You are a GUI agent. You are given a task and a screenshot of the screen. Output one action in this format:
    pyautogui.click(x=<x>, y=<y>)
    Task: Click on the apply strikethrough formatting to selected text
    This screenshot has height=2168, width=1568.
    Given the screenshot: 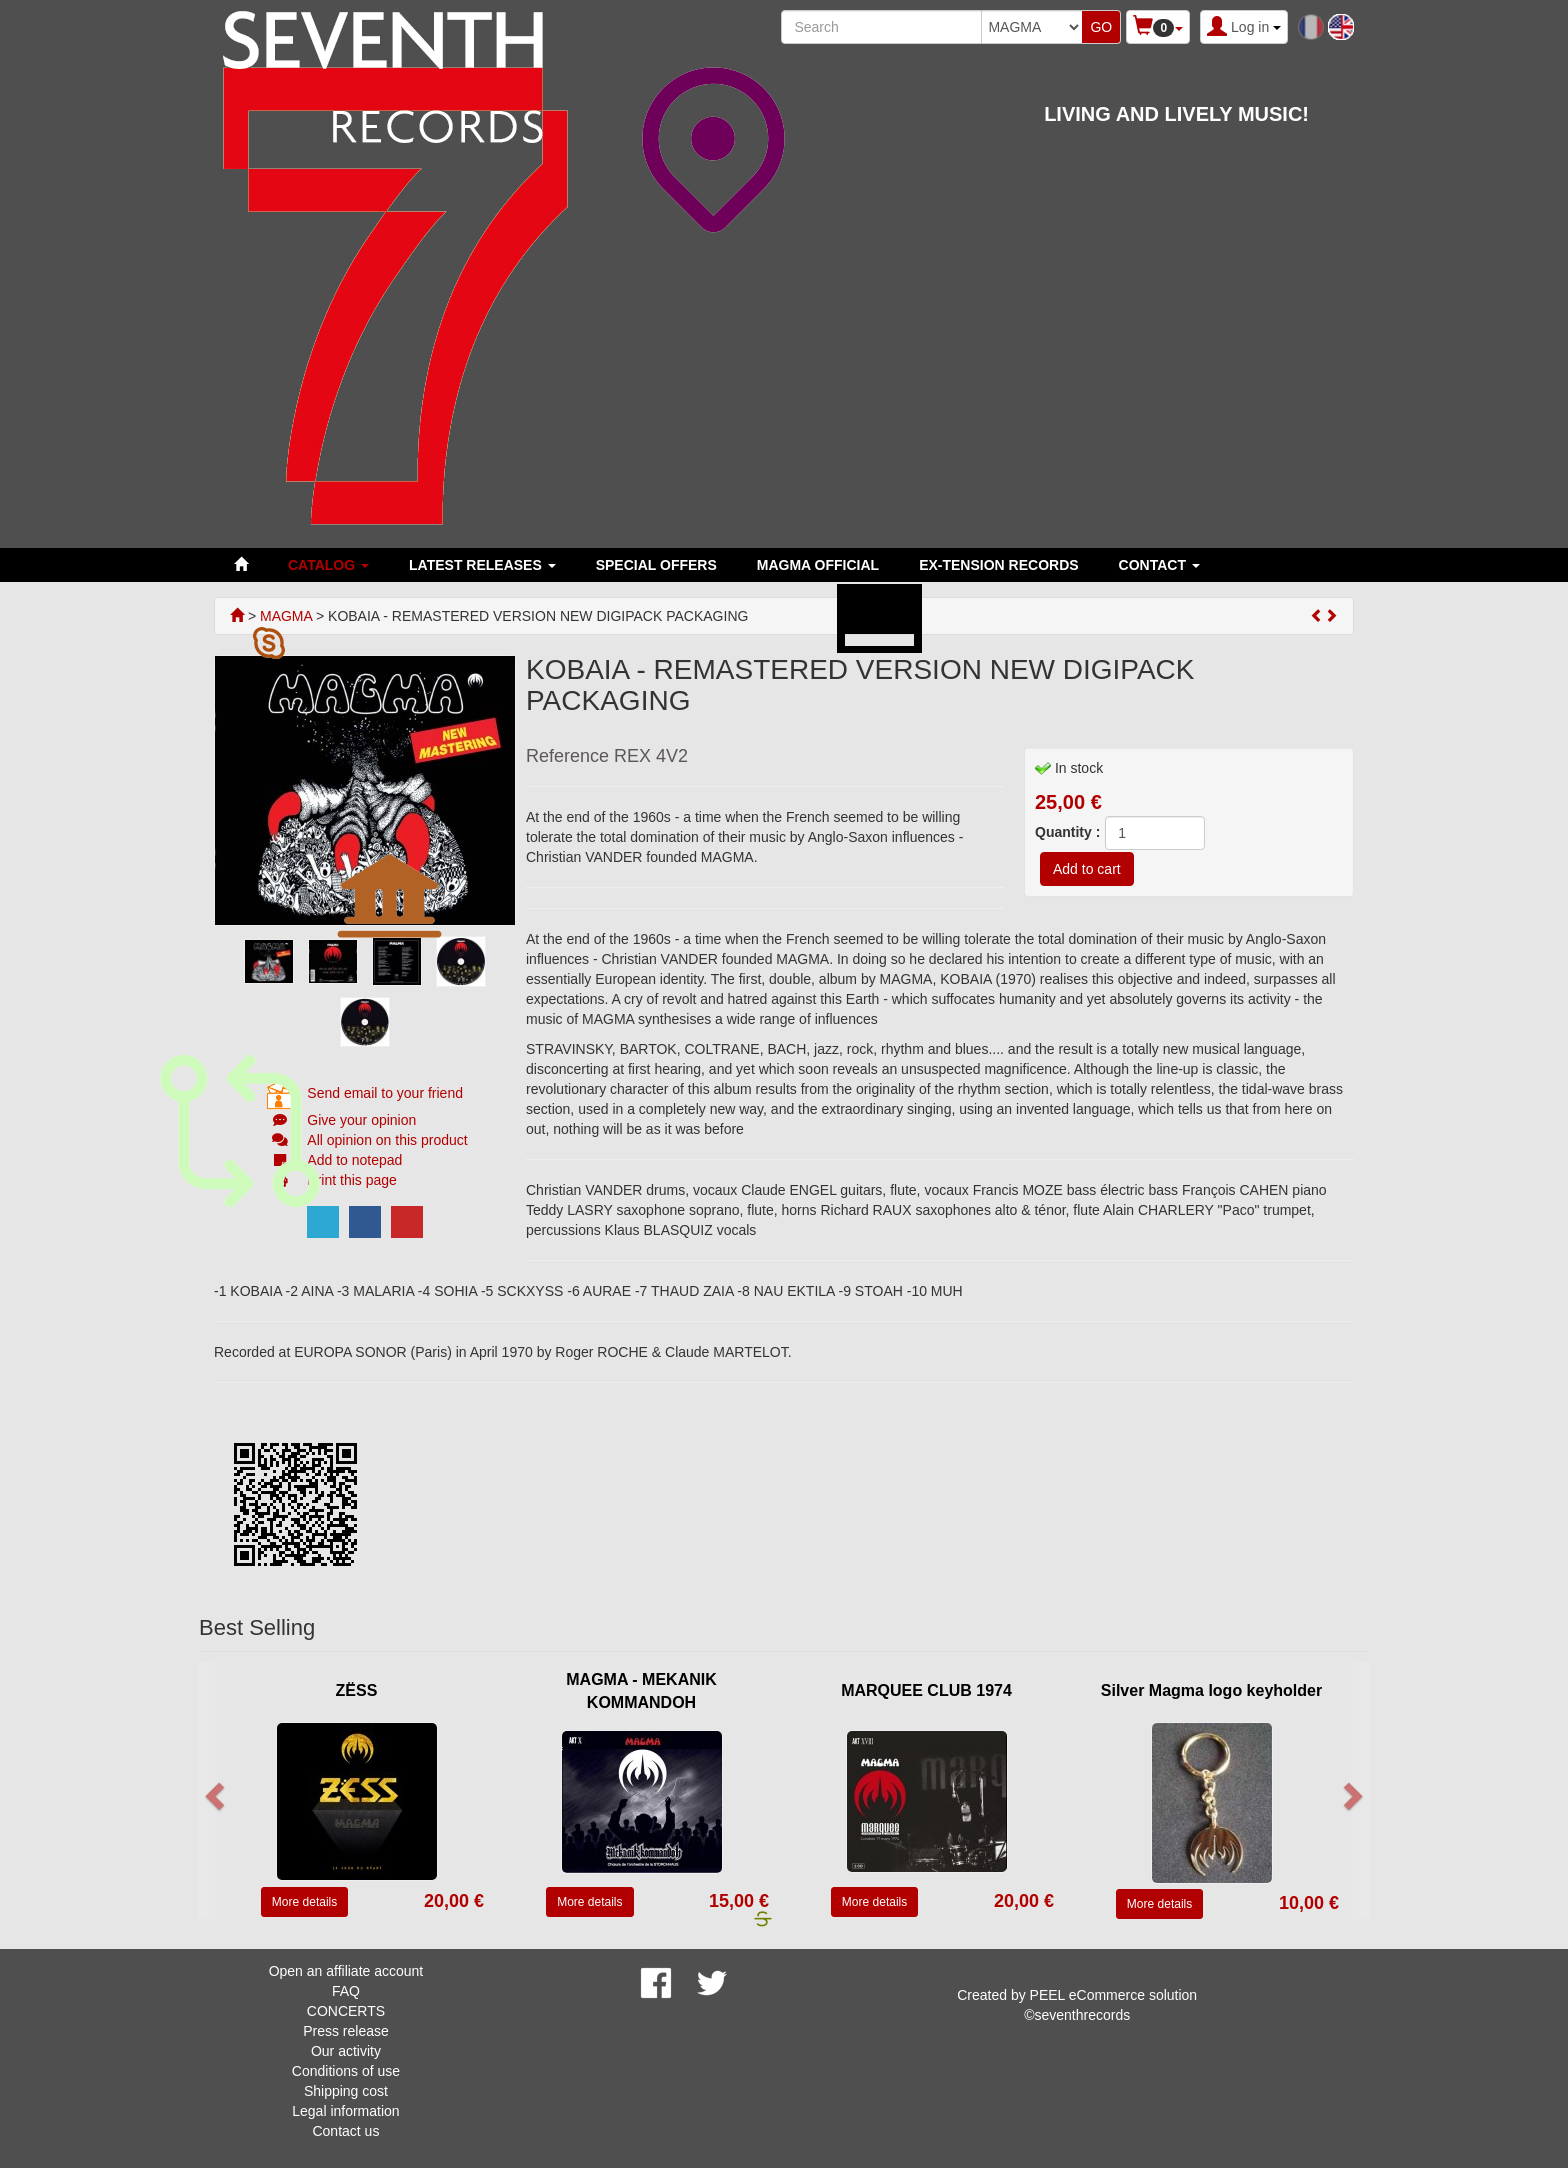 What is the action you would take?
    pyautogui.click(x=763, y=1919)
    